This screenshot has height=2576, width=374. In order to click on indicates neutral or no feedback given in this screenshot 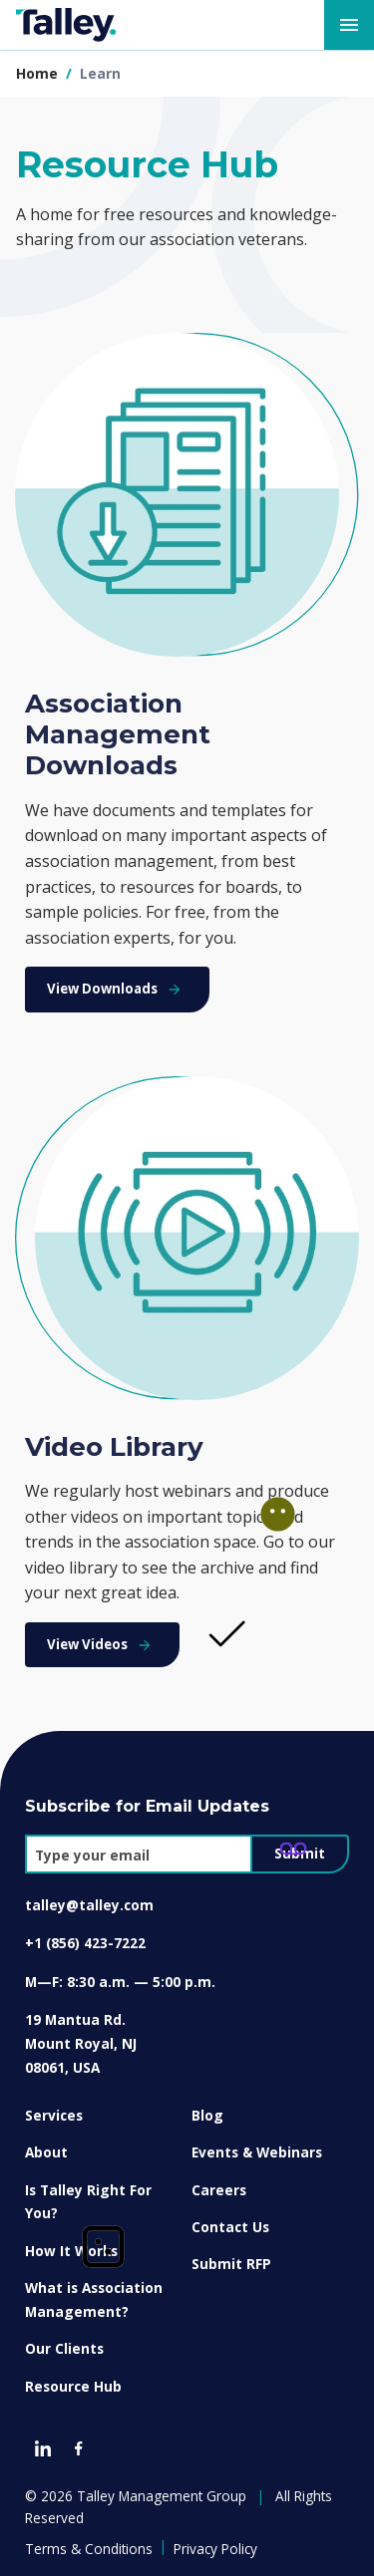, I will do `click(277, 1514)`.